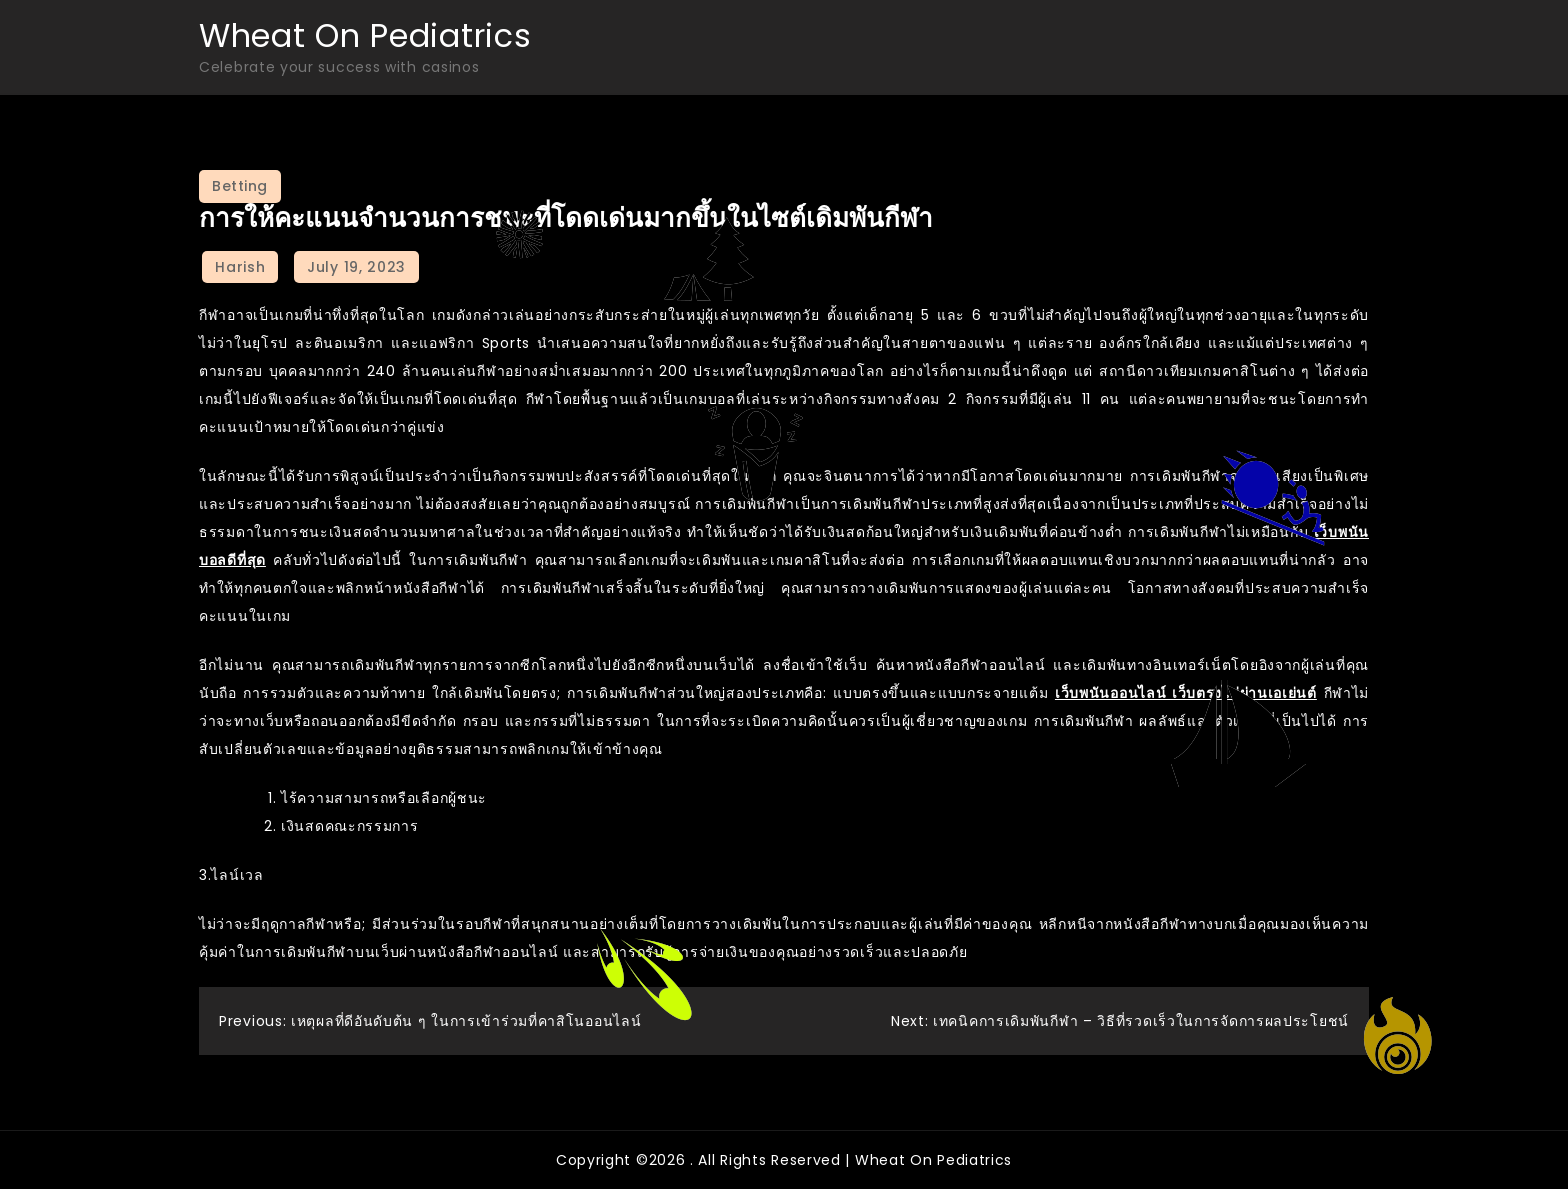  What do you see at coordinates (1396, 1035) in the screenshot?
I see `activate fire vision or heat detection mode` at bounding box center [1396, 1035].